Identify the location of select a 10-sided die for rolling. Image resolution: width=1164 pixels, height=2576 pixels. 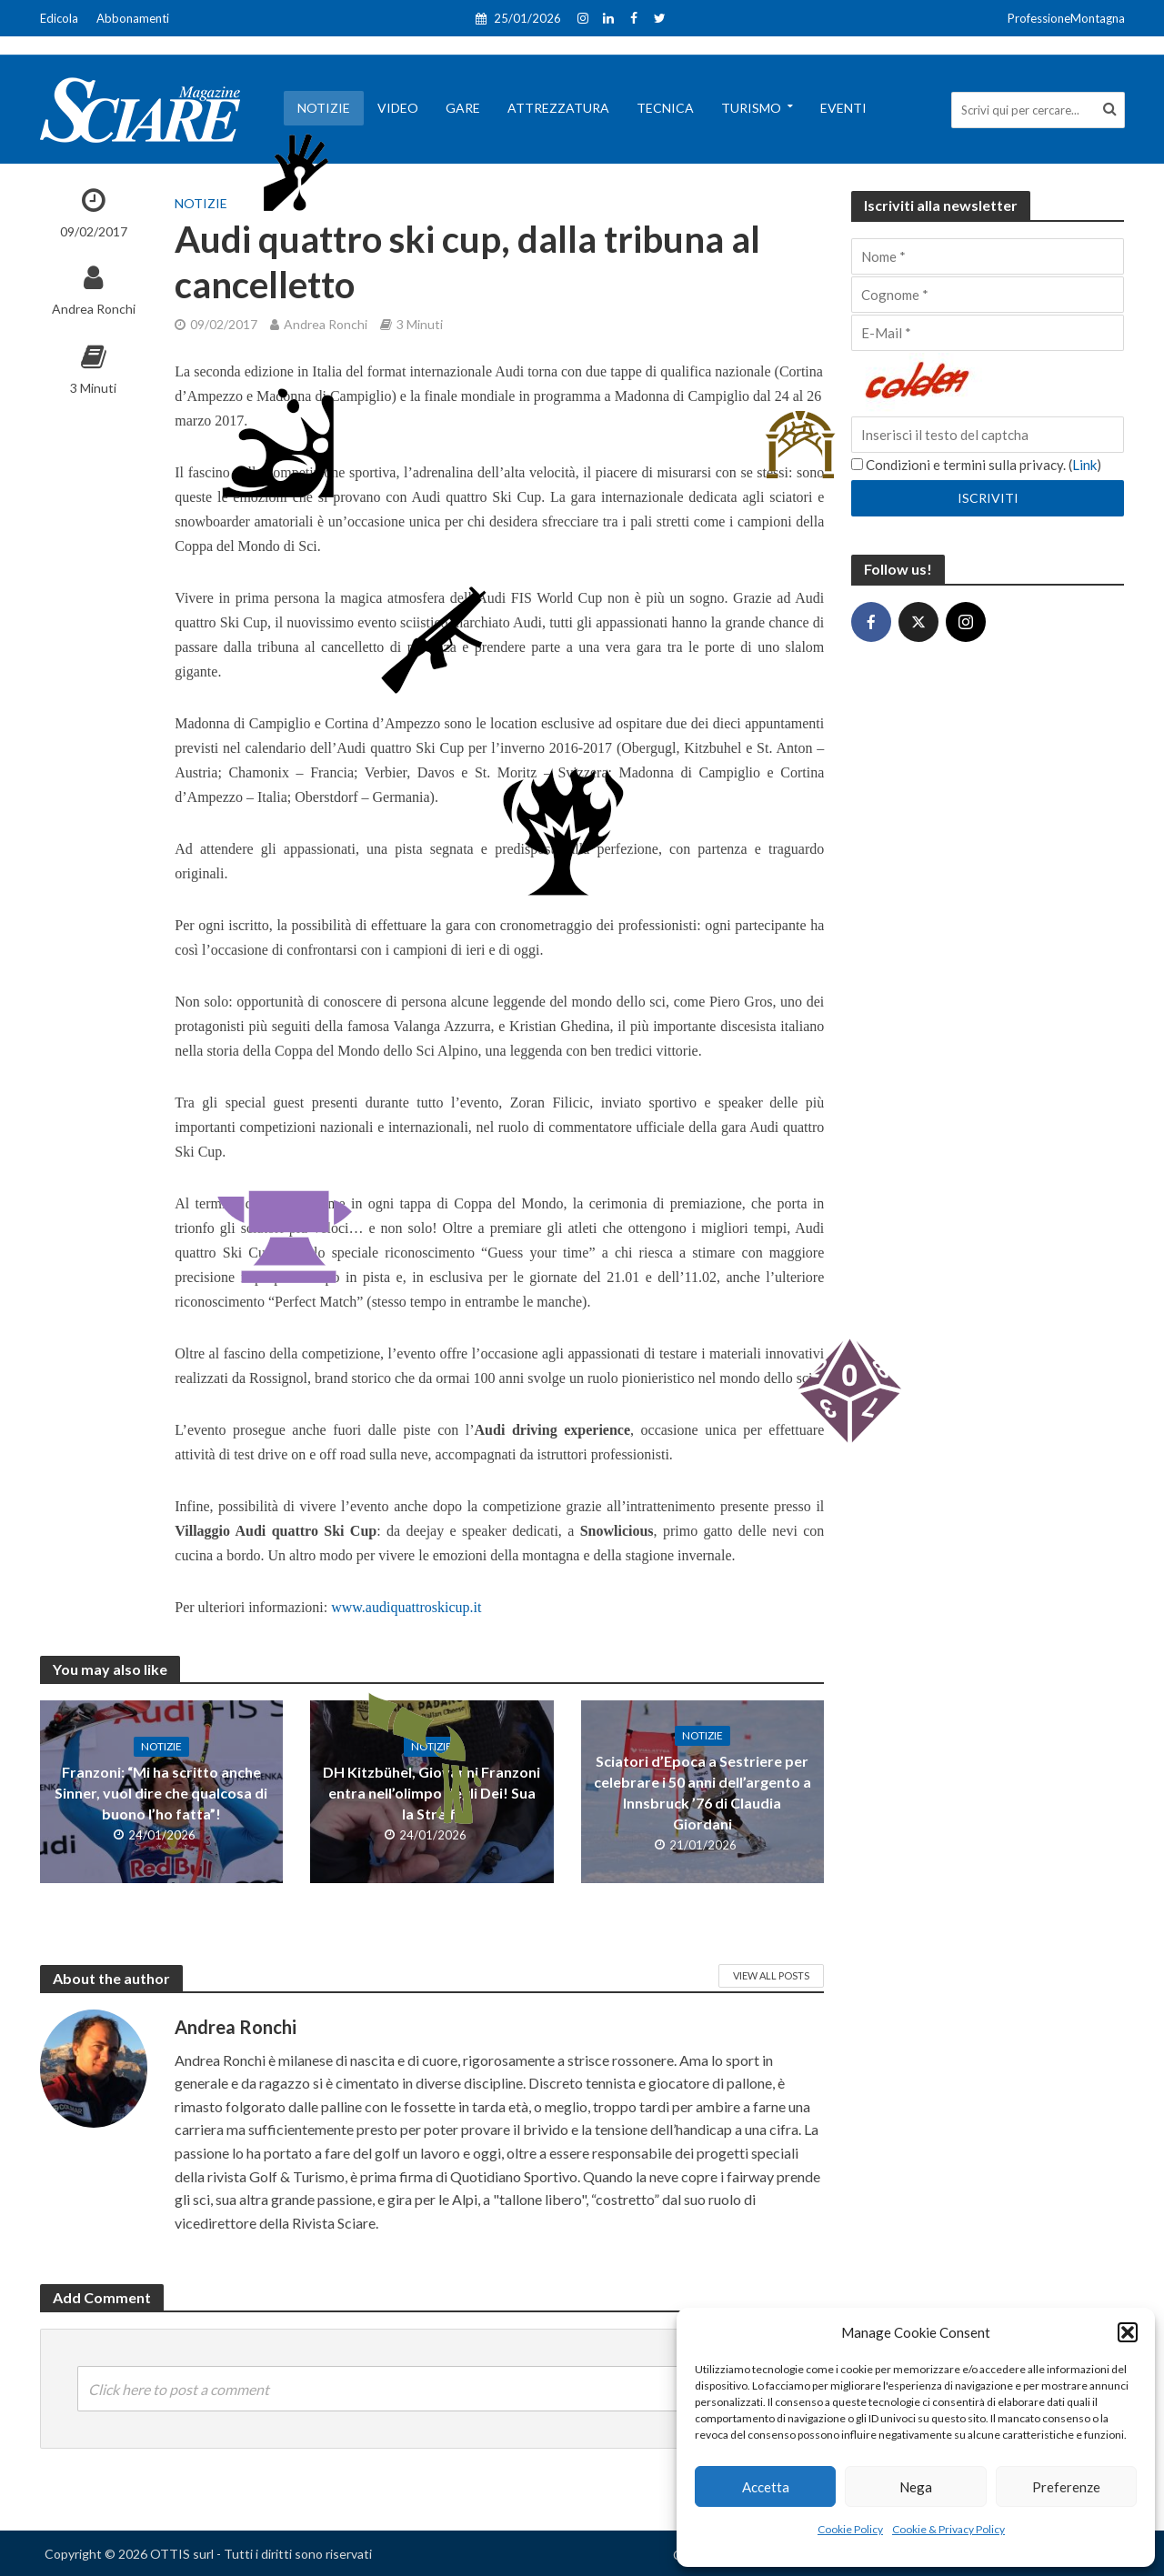
(849, 1390).